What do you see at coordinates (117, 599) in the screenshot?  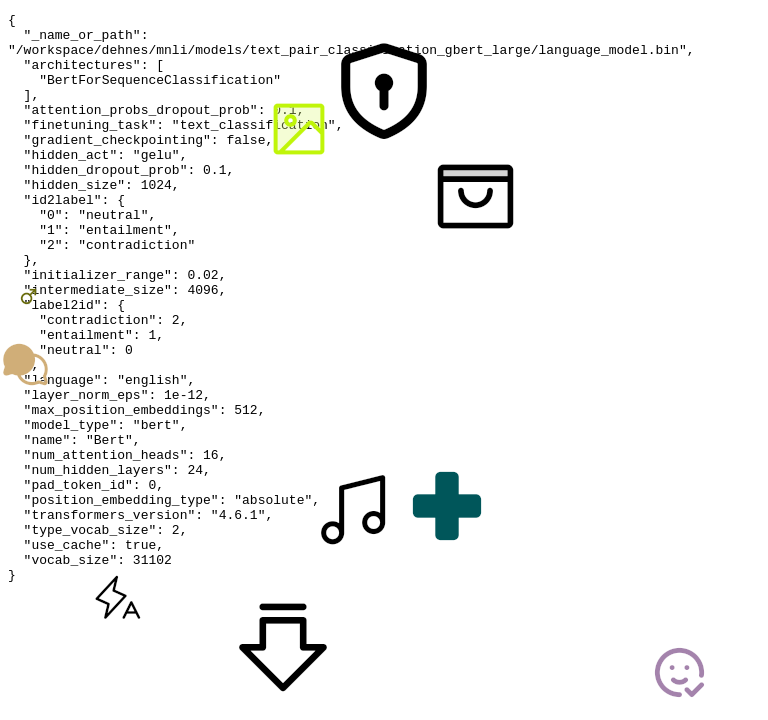 I see `enable auto-flash mode` at bounding box center [117, 599].